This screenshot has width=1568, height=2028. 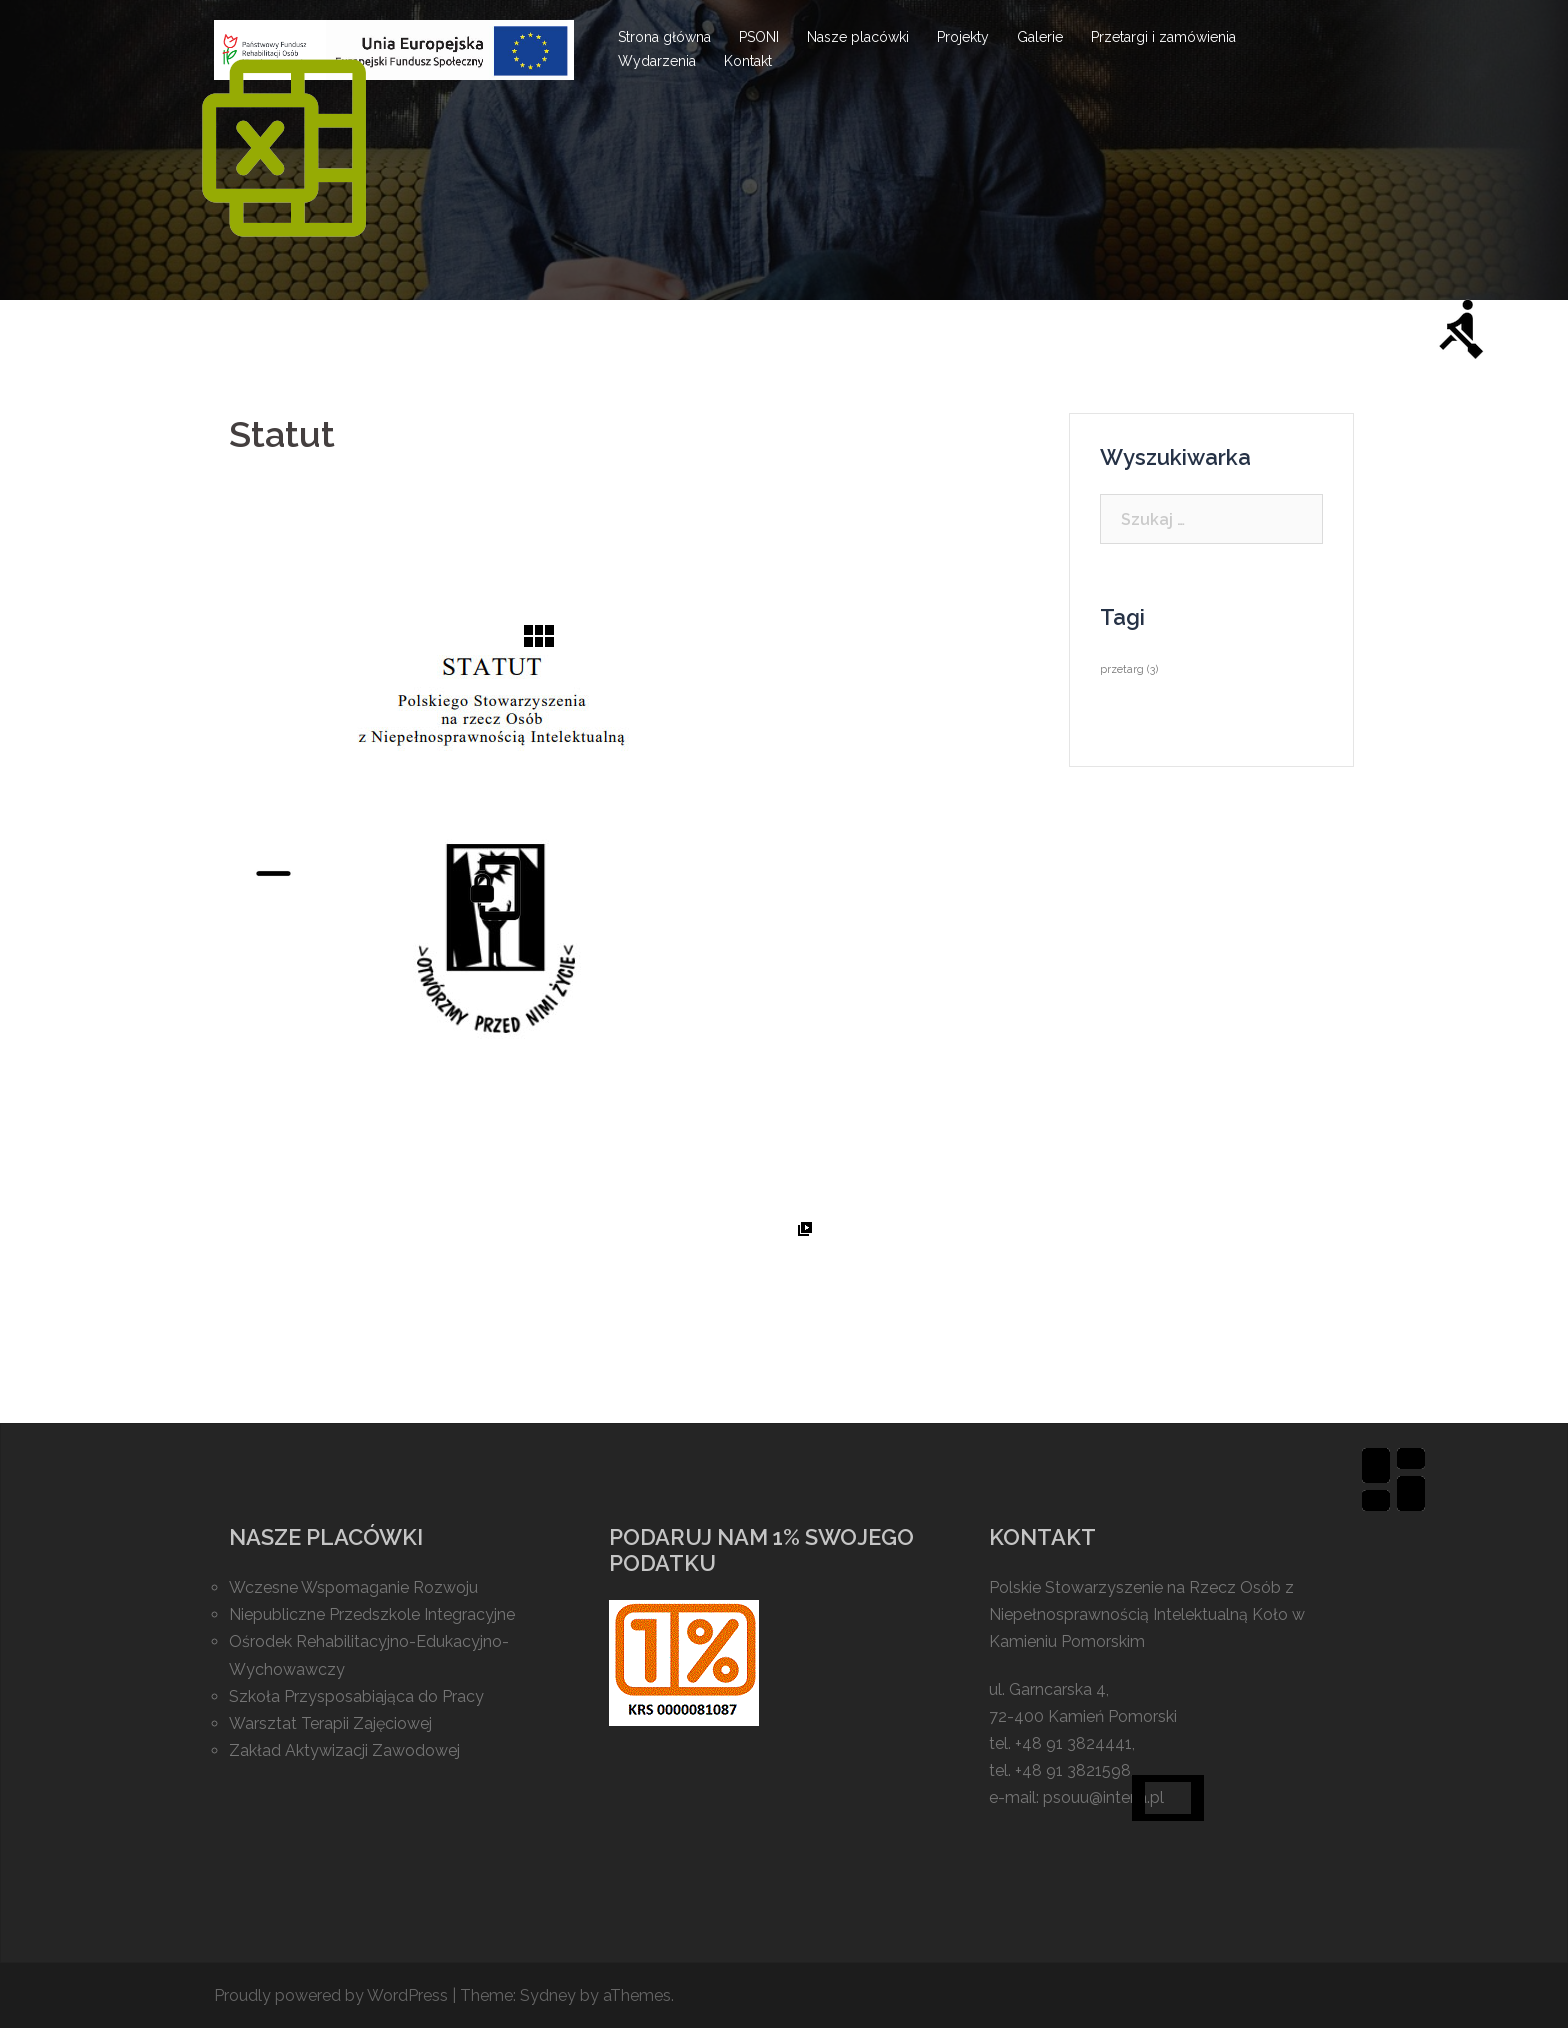 I want to click on remove an item from a list, so click(x=273, y=873).